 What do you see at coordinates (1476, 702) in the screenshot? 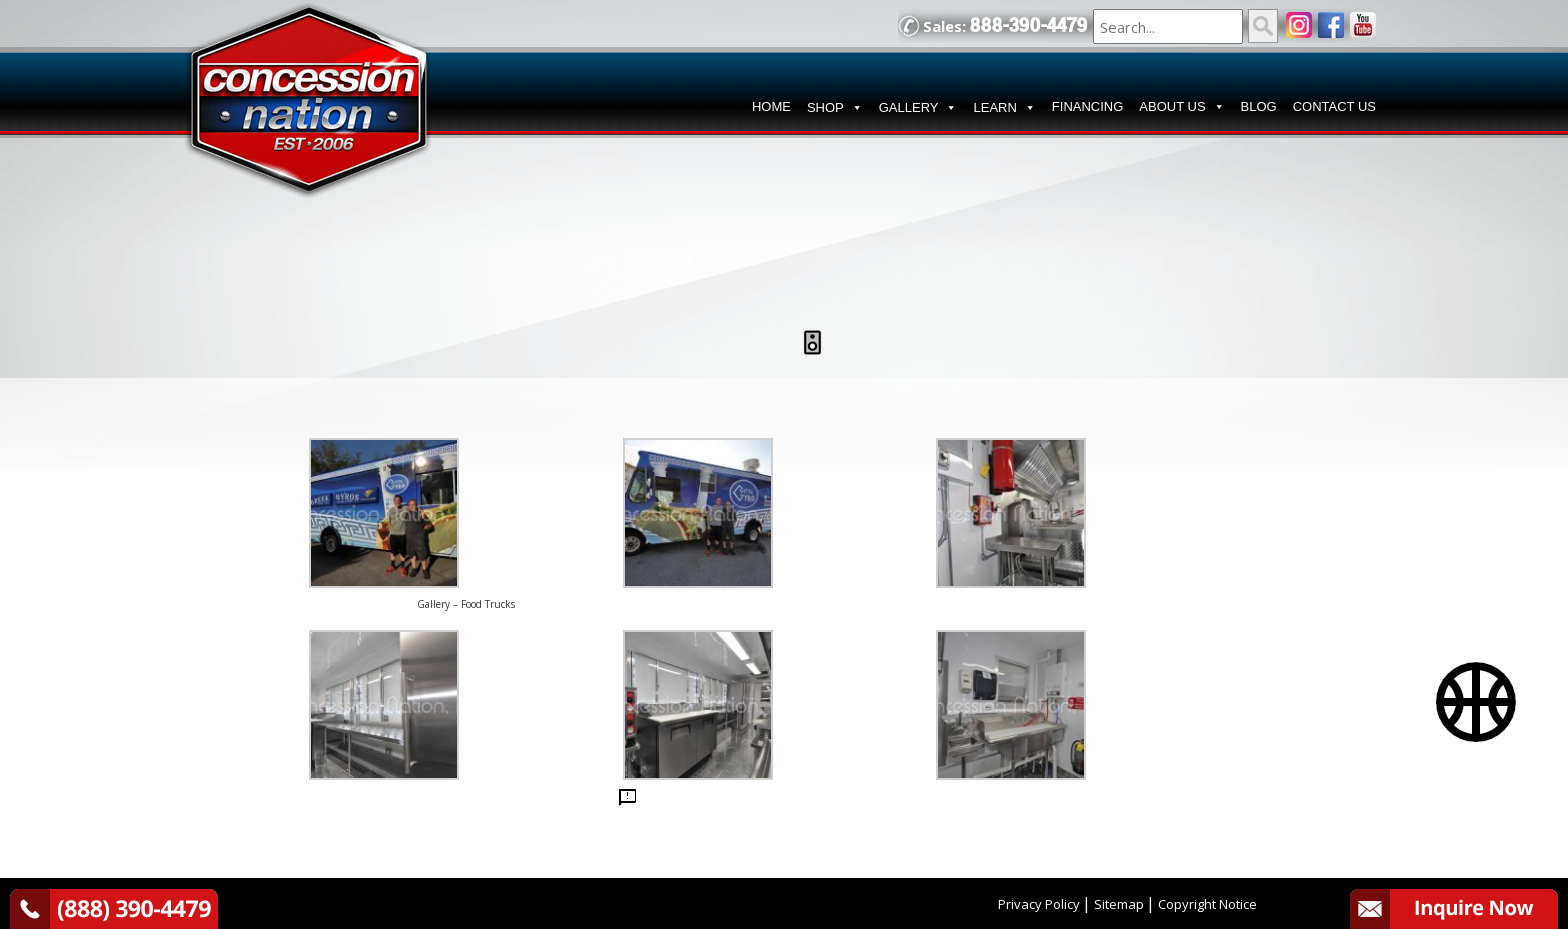
I see `access sports or basketball content` at bounding box center [1476, 702].